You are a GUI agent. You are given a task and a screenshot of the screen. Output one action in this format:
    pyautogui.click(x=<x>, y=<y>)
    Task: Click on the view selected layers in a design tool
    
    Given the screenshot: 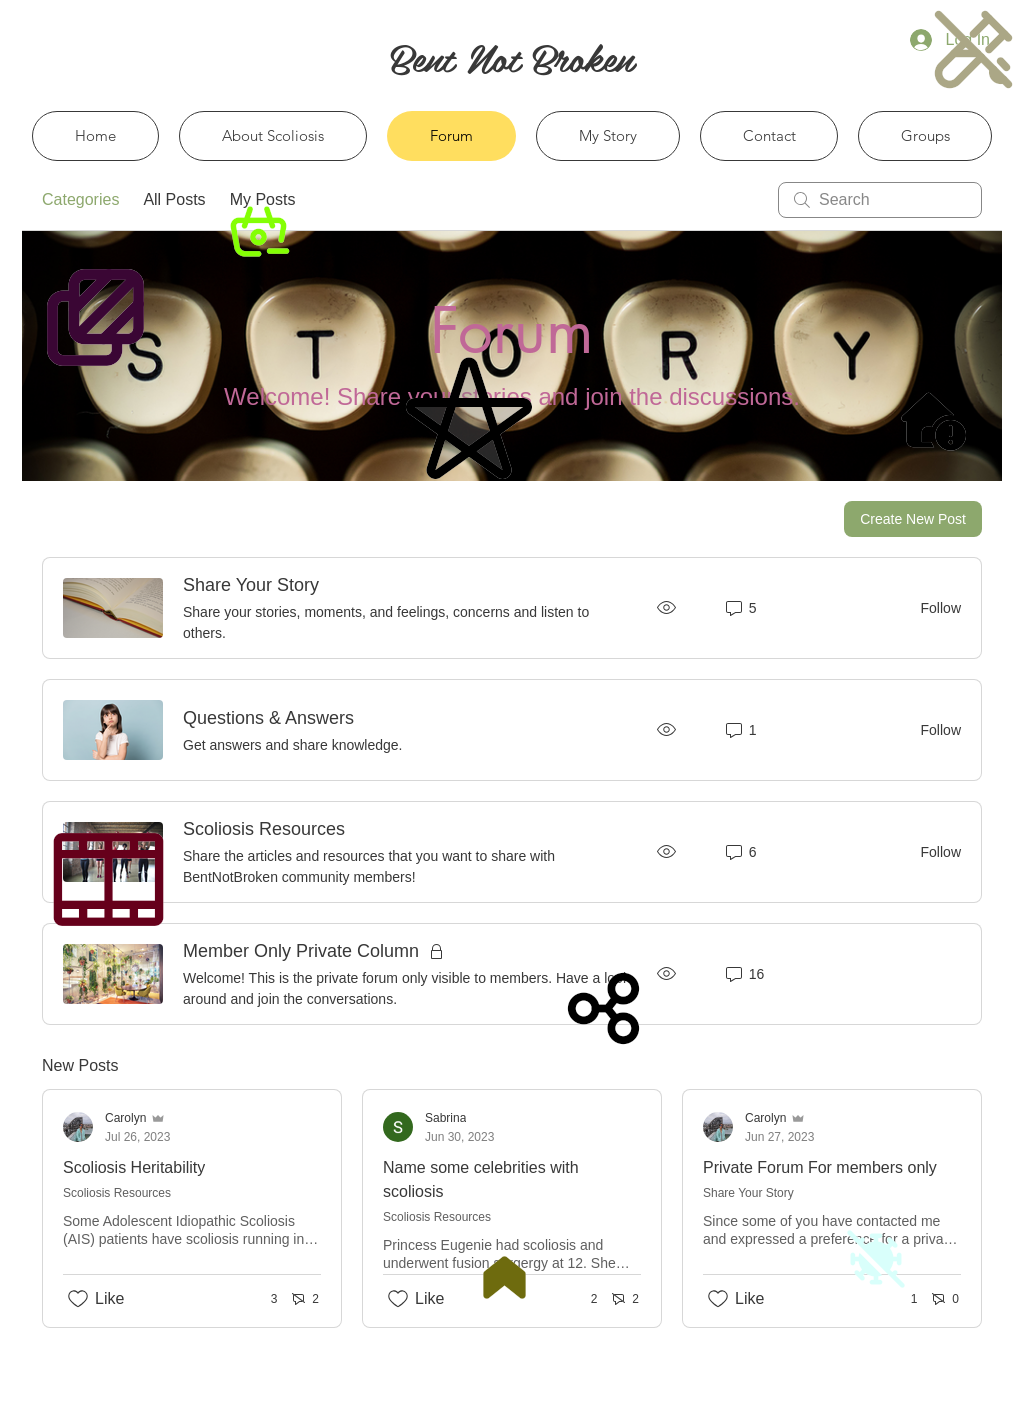 What is the action you would take?
    pyautogui.click(x=95, y=317)
    